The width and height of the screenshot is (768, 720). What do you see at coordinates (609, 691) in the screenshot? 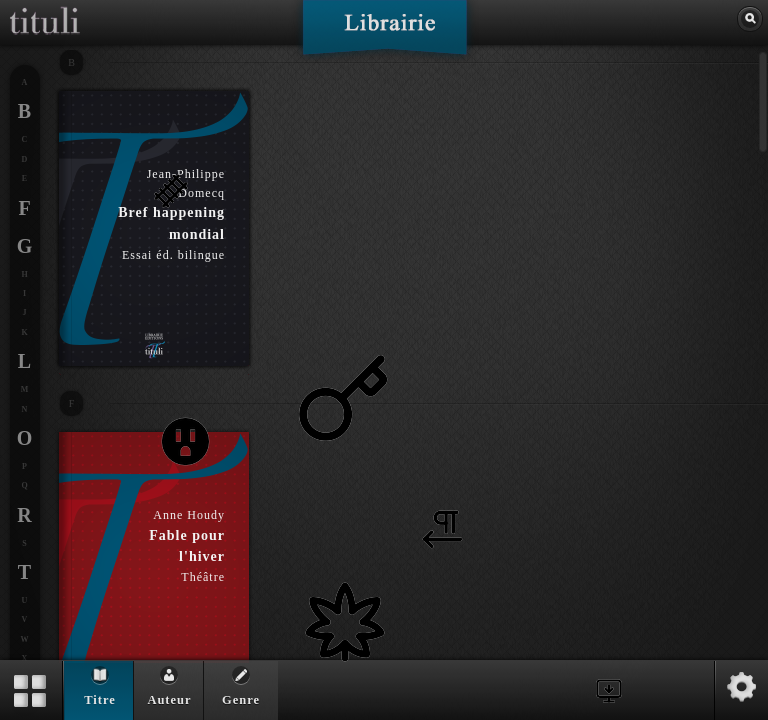
I see `download to computer` at bounding box center [609, 691].